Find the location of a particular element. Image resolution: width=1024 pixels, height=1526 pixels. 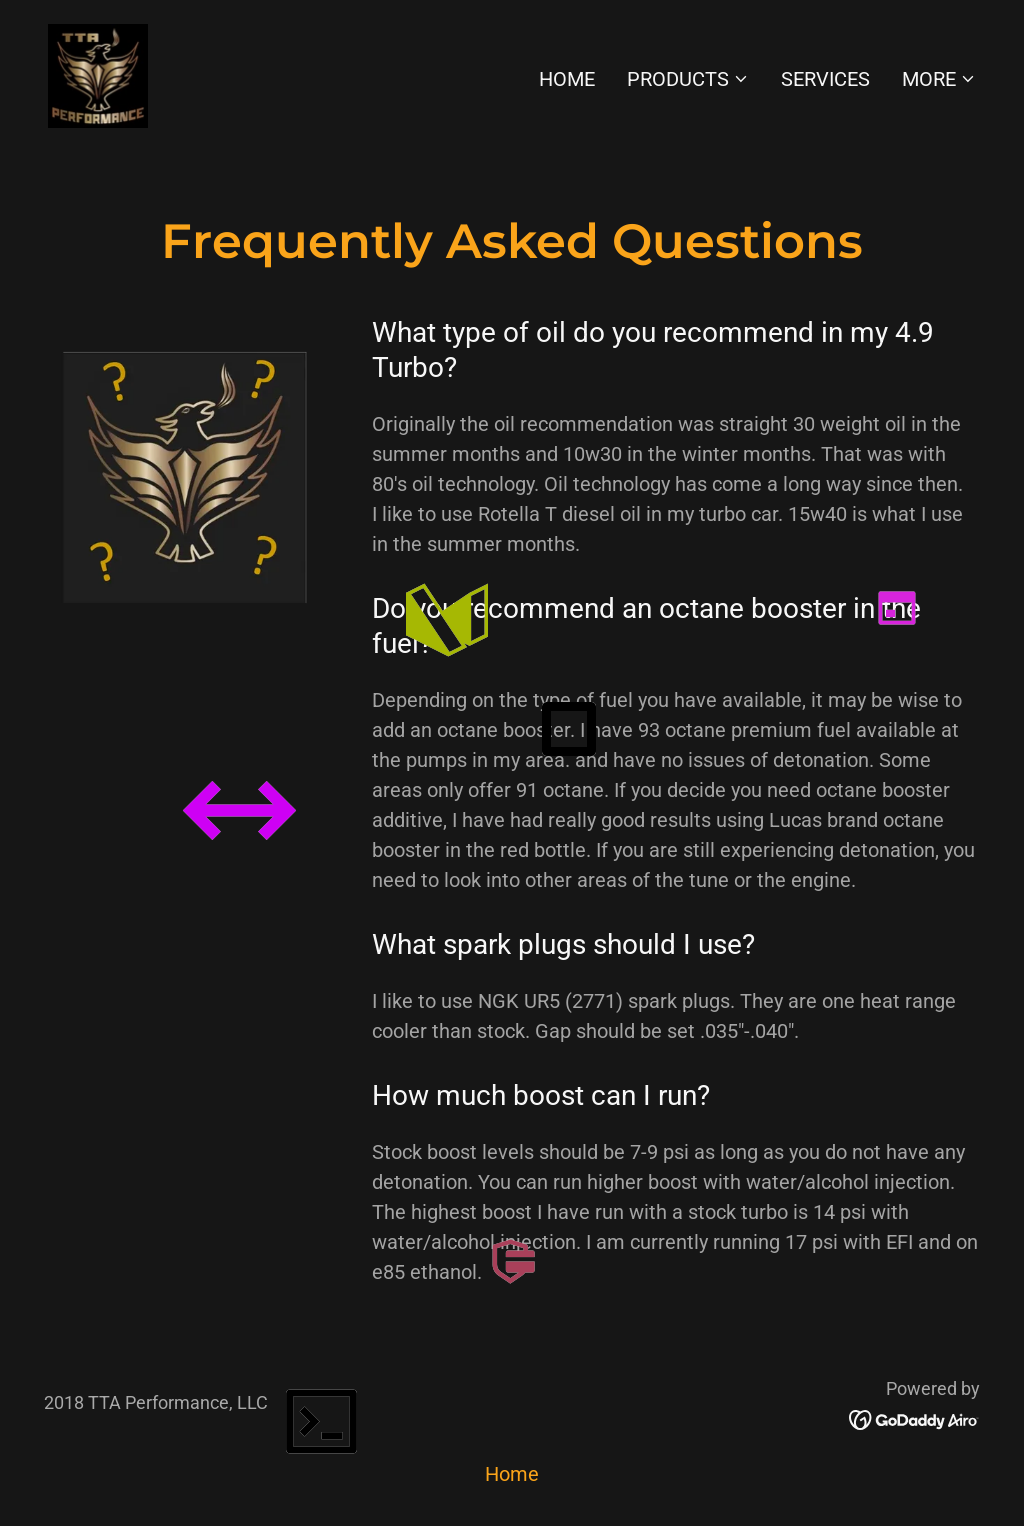

indicates a secure payment method is located at coordinates (512, 1261).